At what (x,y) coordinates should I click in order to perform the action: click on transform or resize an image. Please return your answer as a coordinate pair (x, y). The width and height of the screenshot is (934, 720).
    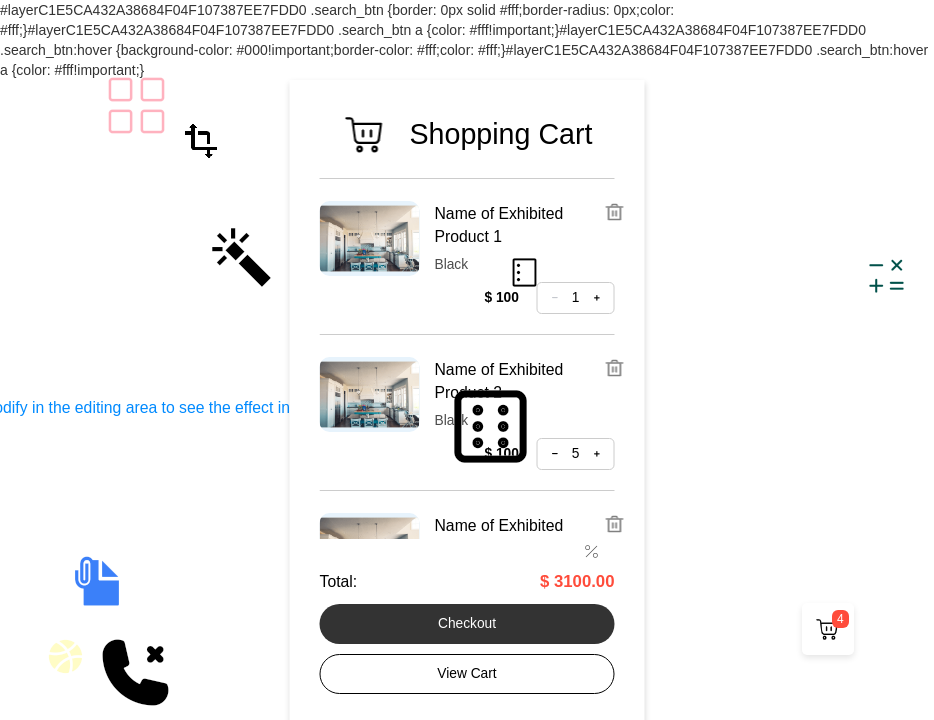
    Looking at the image, I should click on (201, 141).